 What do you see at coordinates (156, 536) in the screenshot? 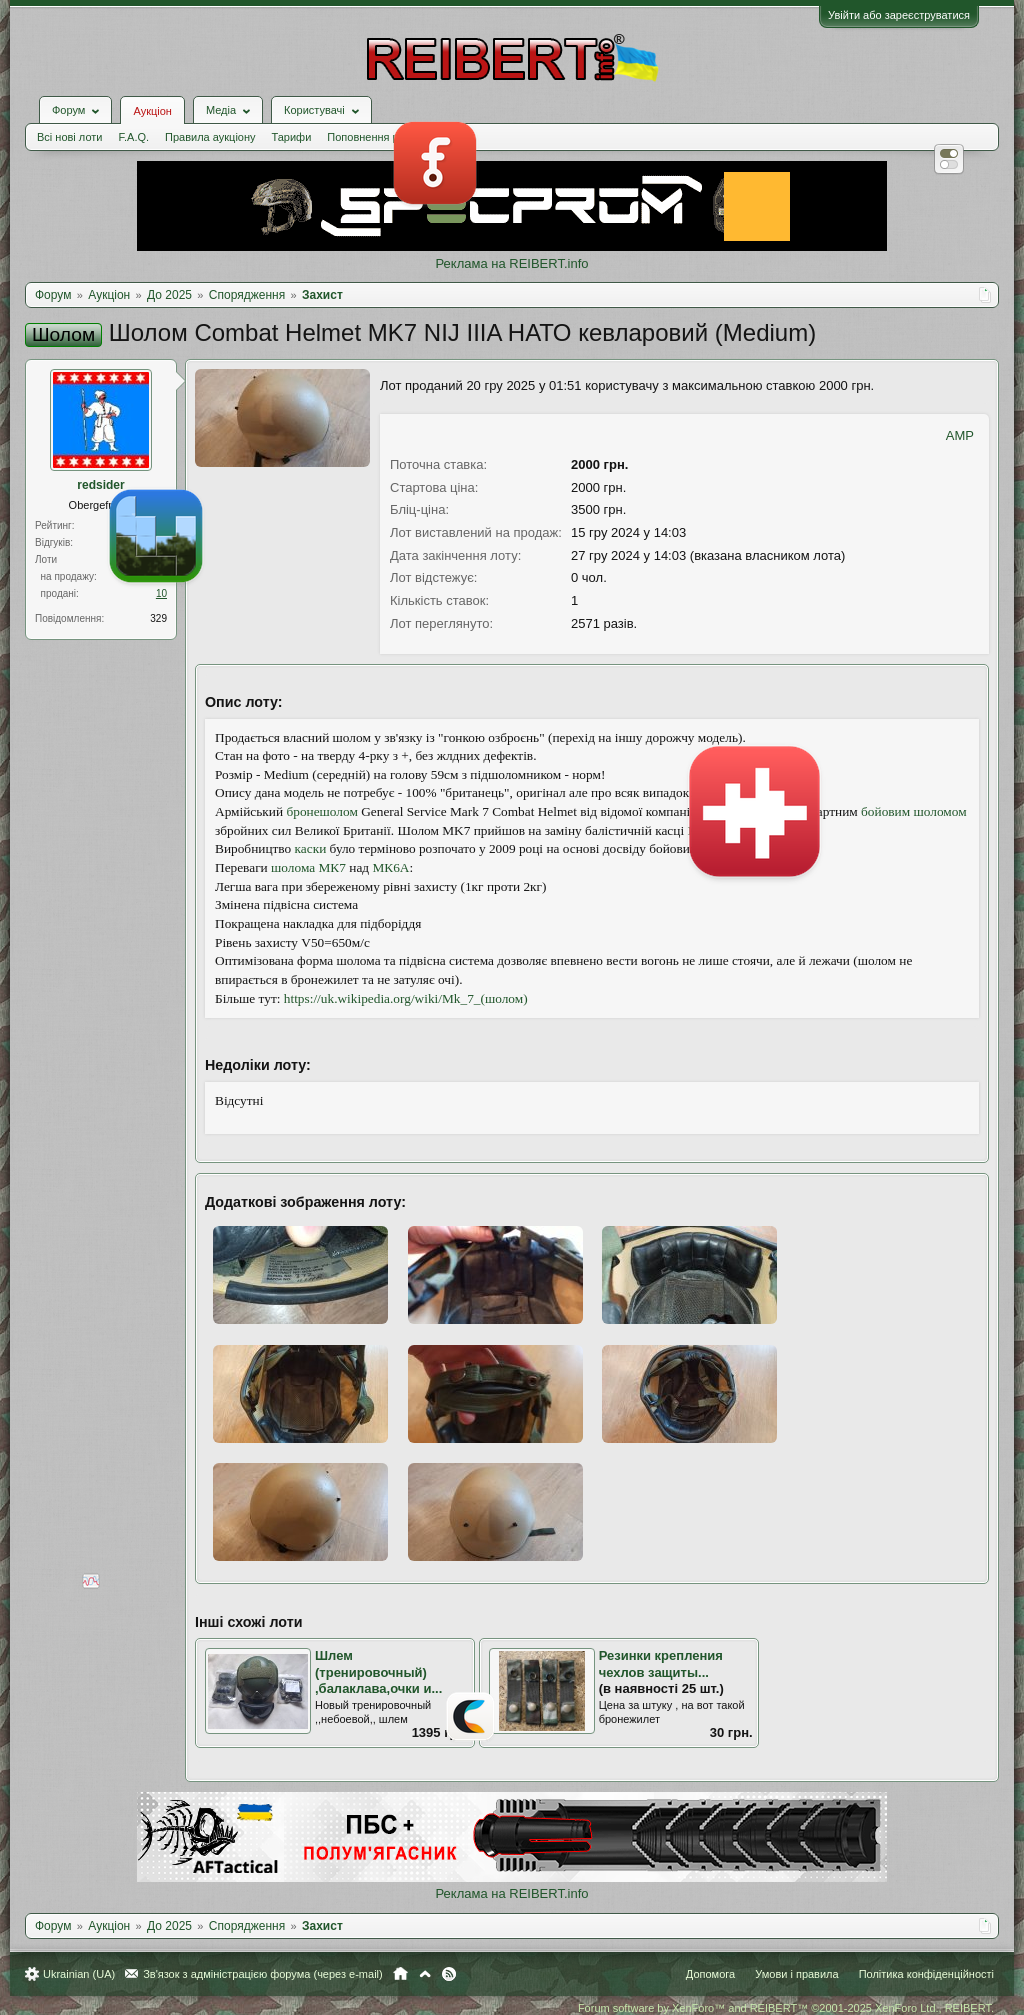
I see `open tetzle jigsaw puzzle game` at bounding box center [156, 536].